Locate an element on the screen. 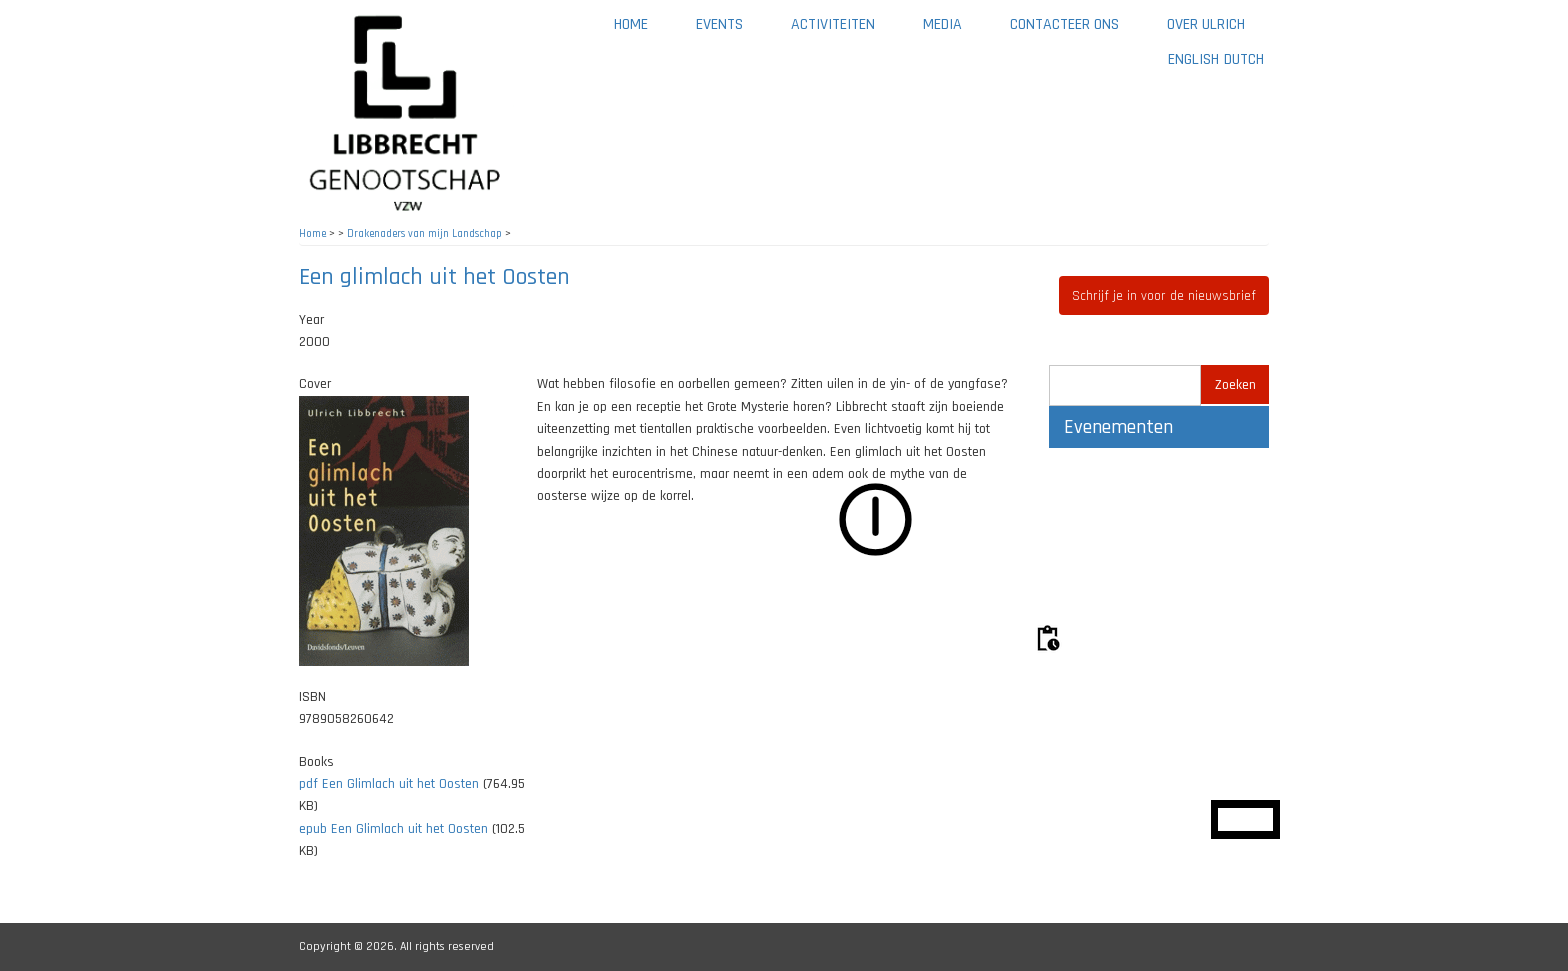 This screenshot has width=1568, height=971. view pending tasks or actions is located at coordinates (1047, 638).